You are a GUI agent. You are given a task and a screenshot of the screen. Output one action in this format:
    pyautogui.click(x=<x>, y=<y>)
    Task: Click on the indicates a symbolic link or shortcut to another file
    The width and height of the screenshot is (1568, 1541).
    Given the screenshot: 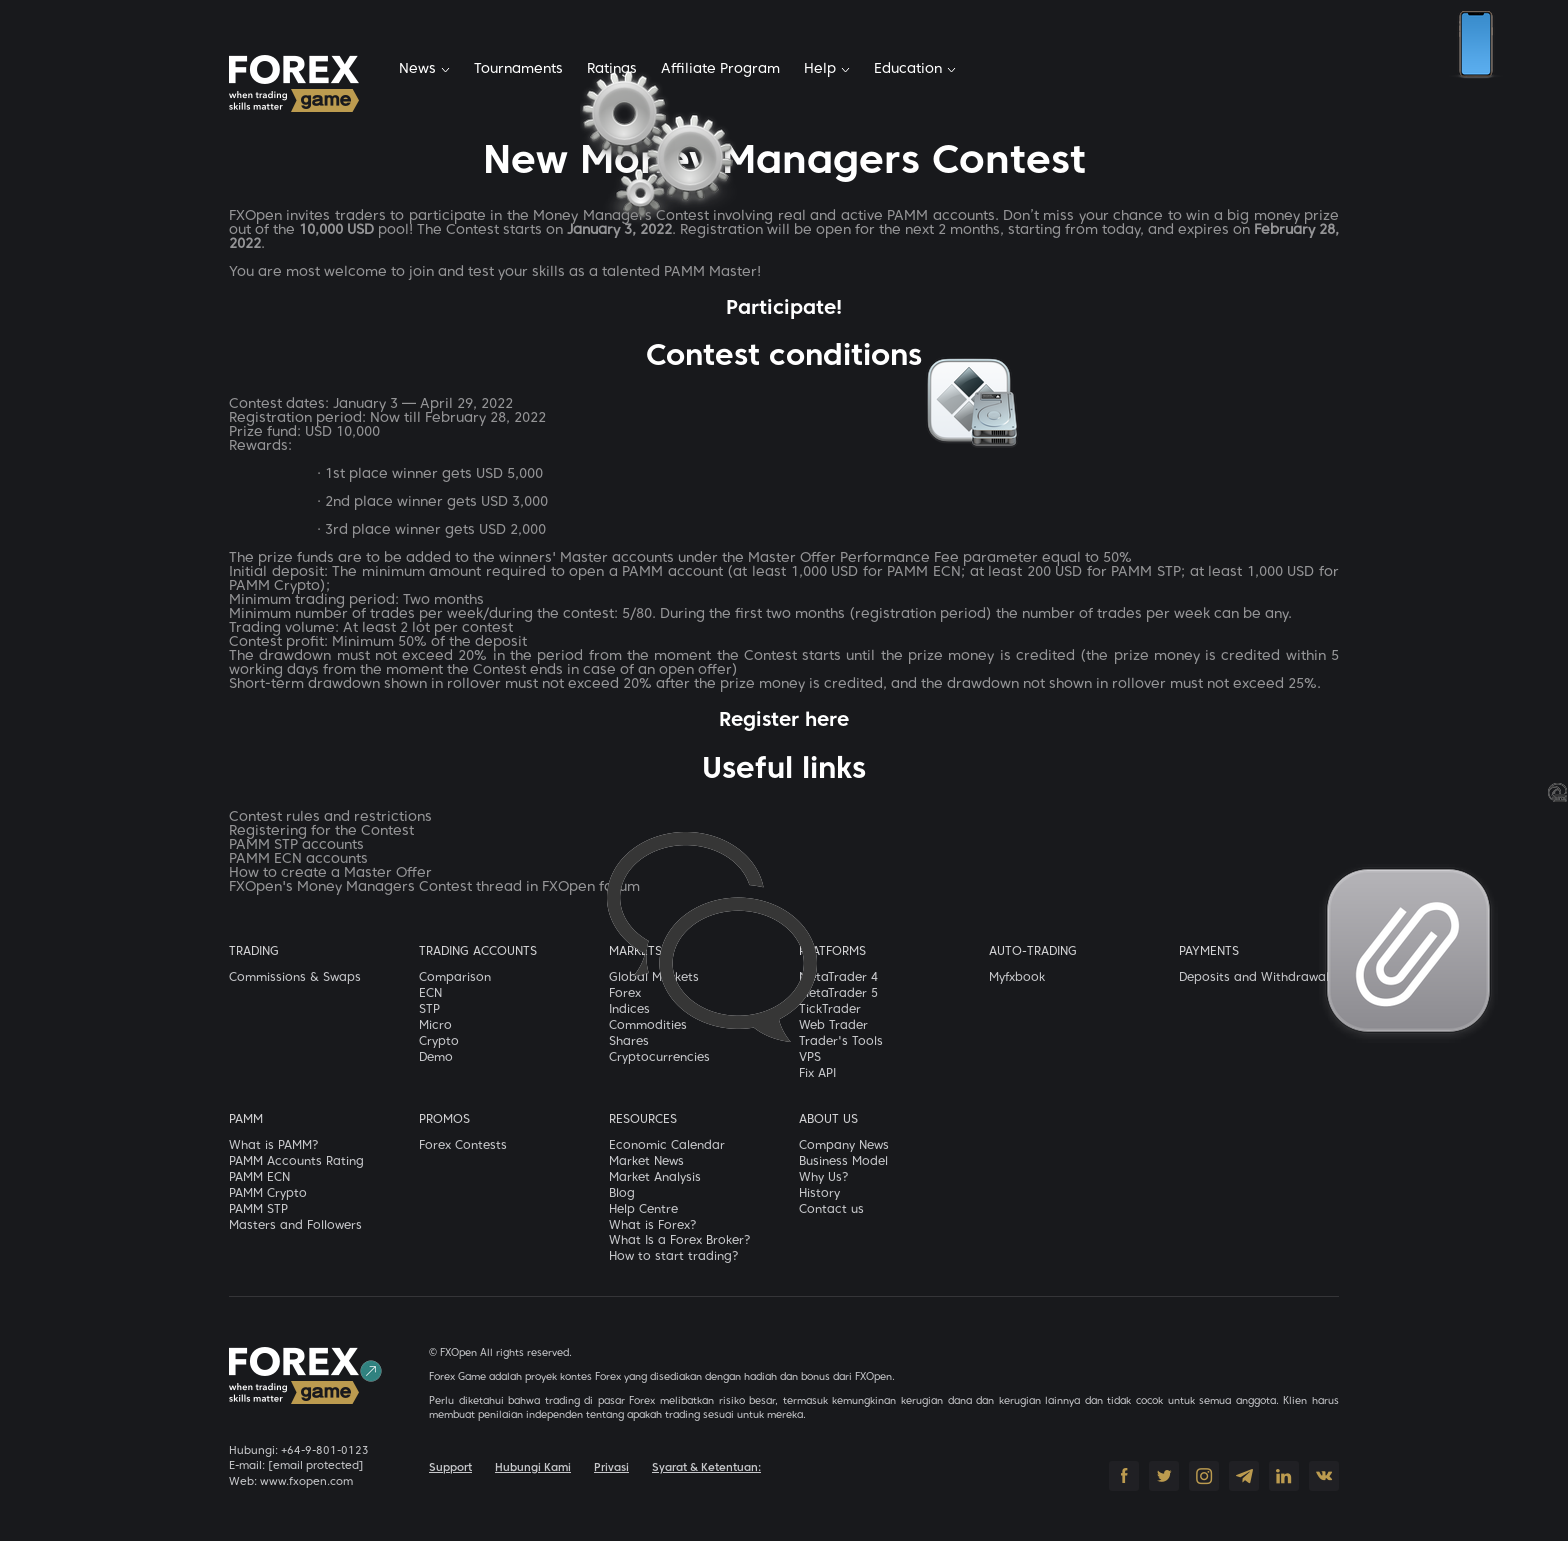 What is the action you would take?
    pyautogui.click(x=371, y=1371)
    